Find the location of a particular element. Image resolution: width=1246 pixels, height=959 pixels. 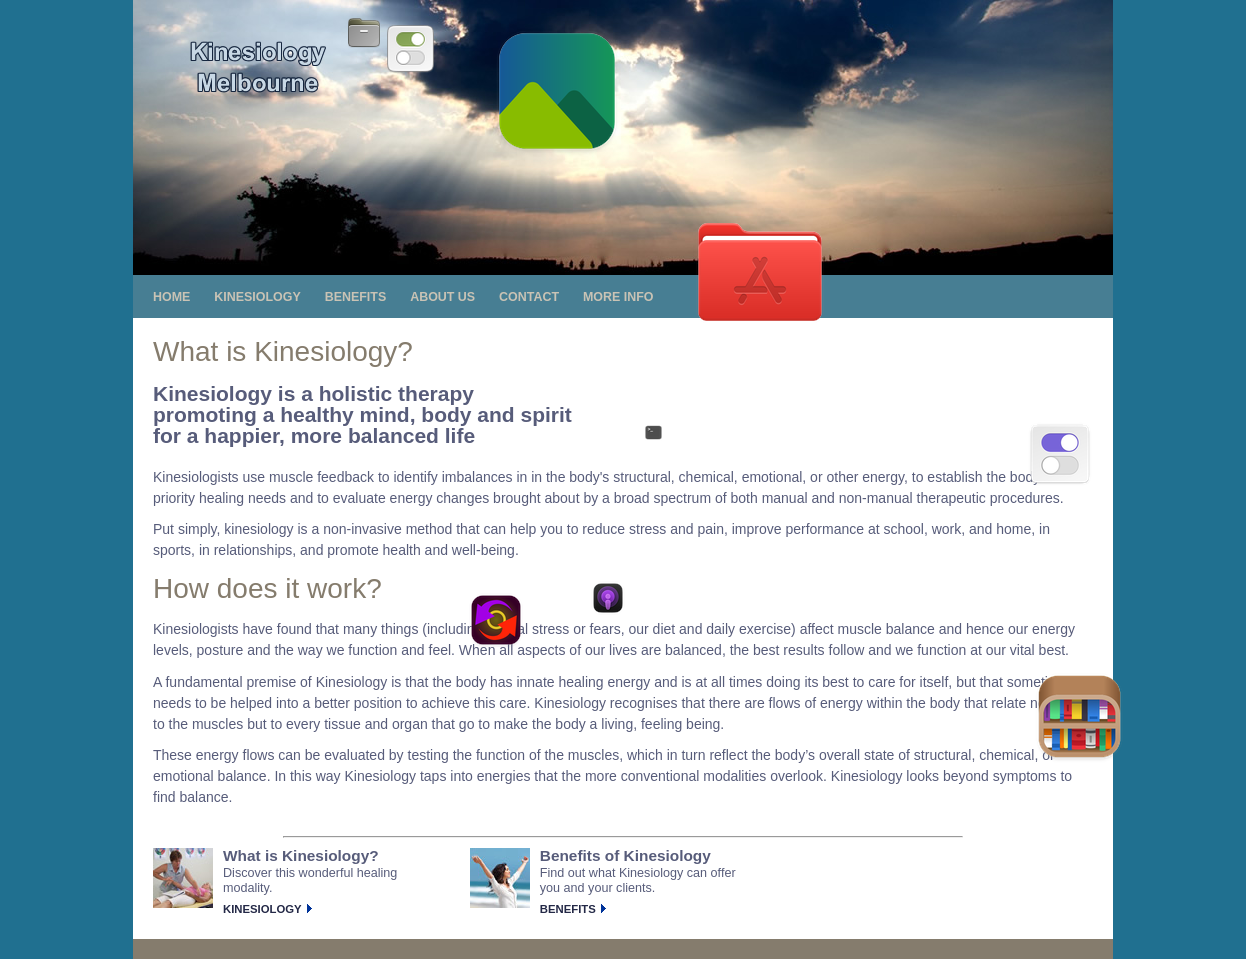

open the file manager application is located at coordinates (364, 32).